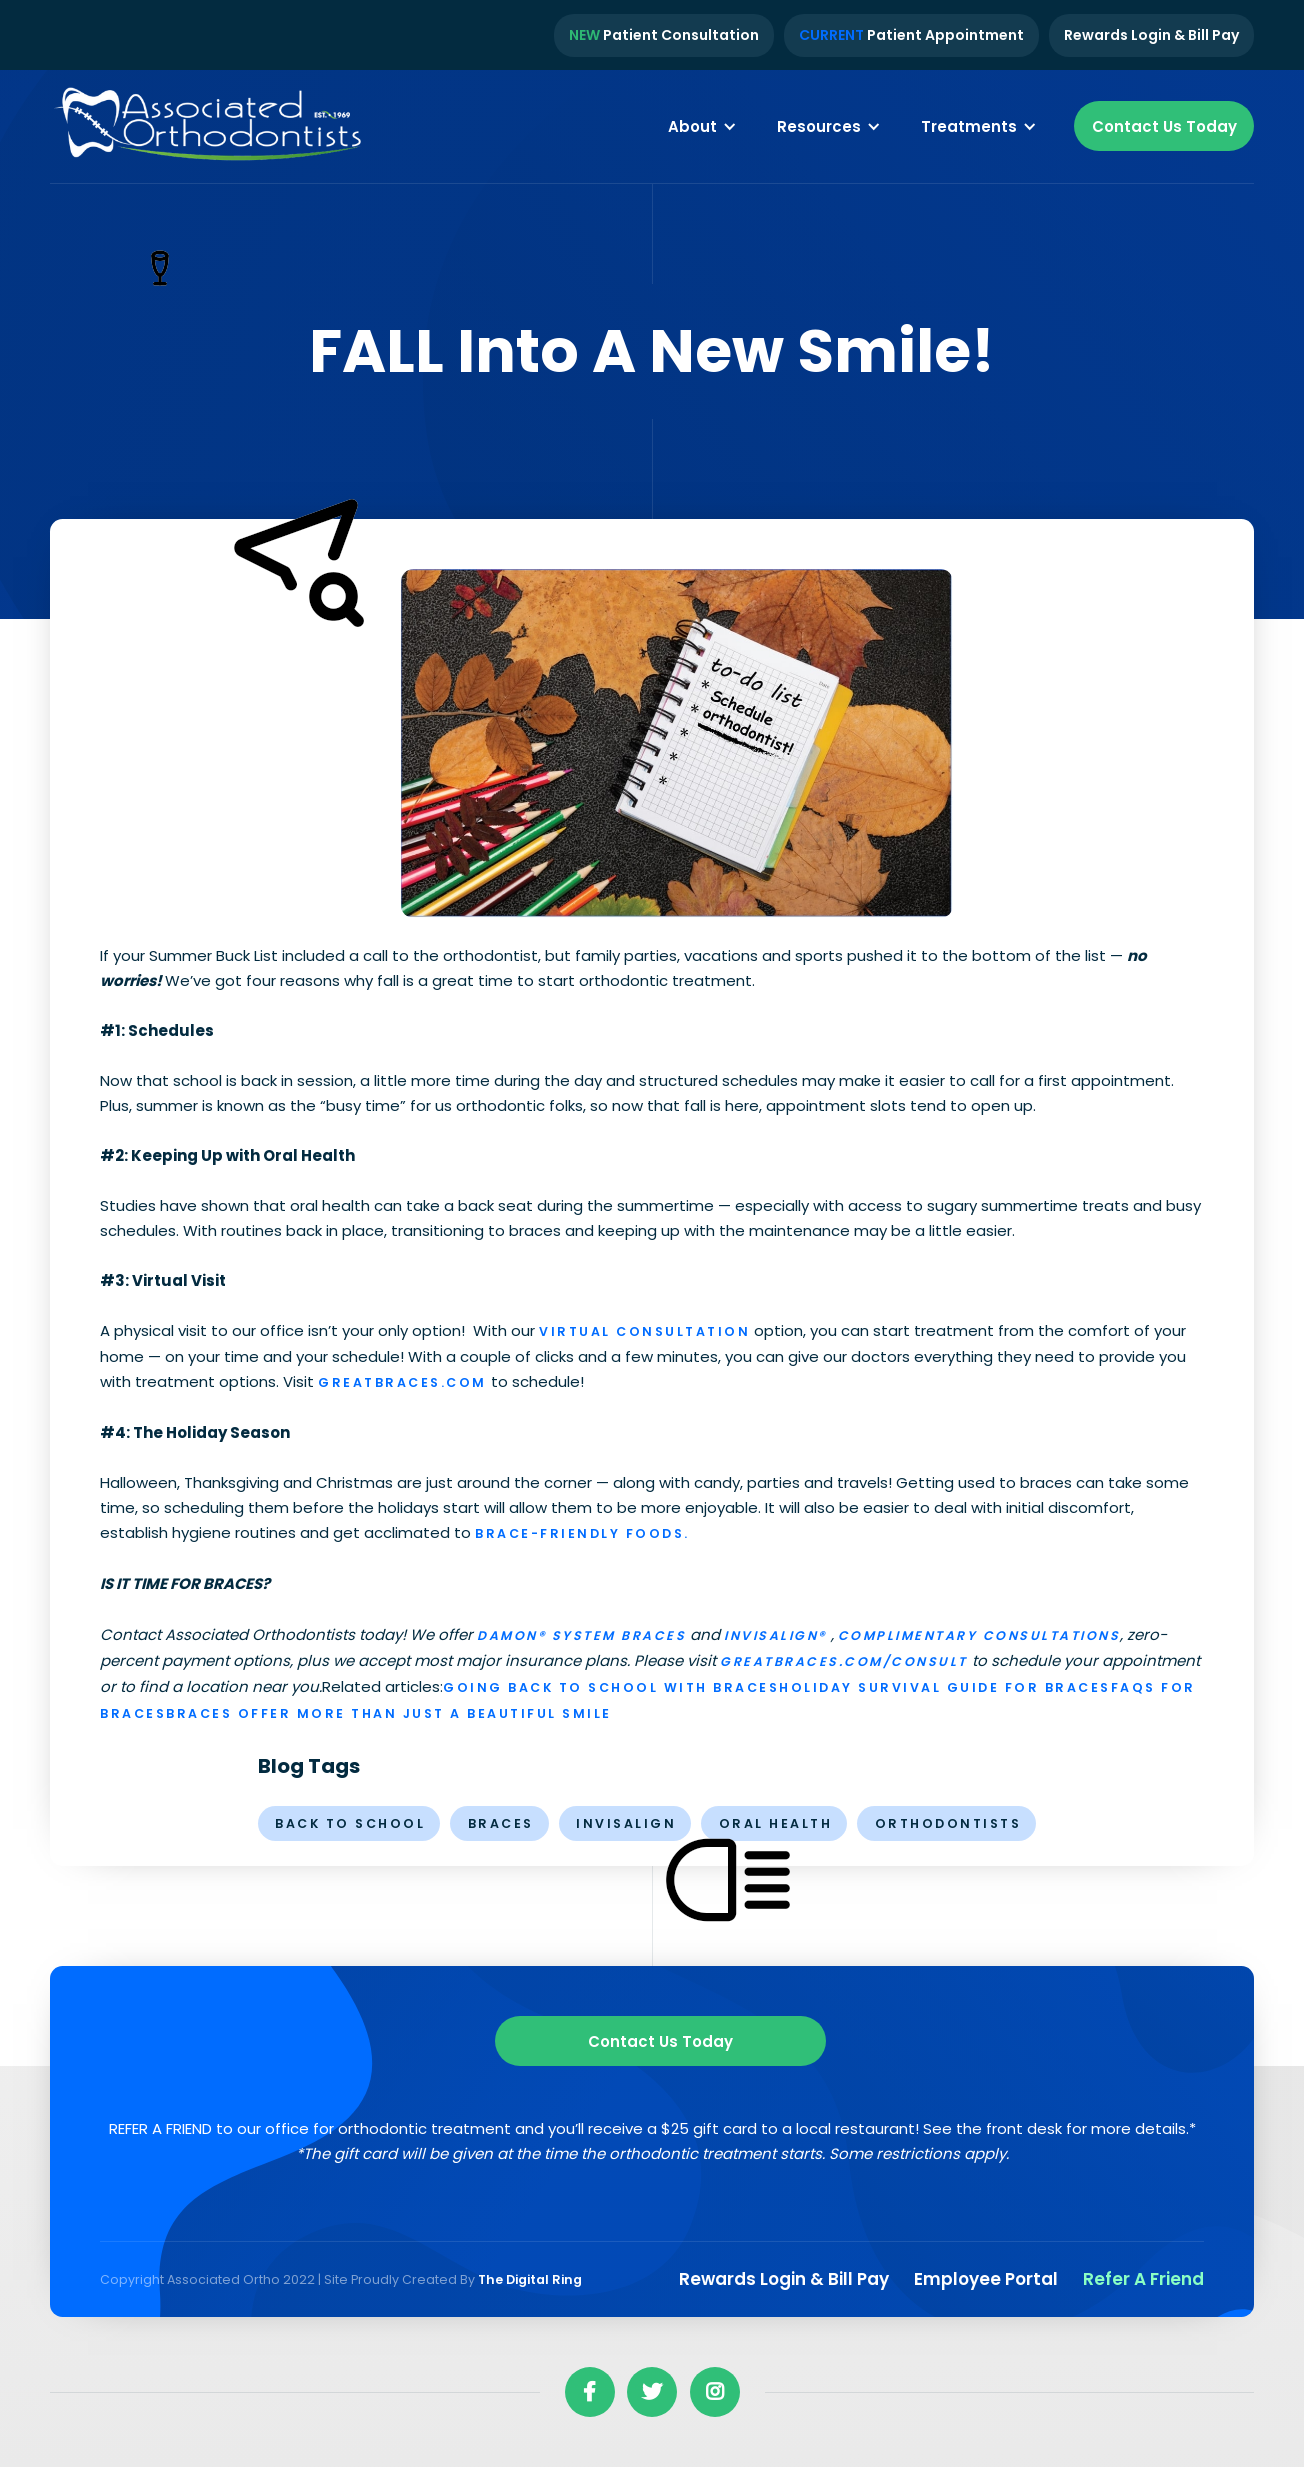 This screenshot has height=2467, width=1304. What do you see at coordinates (728, 1880) in the screenshot?
I see `toggle vehicle headlights on/off` at bounding box center [728, 1880].